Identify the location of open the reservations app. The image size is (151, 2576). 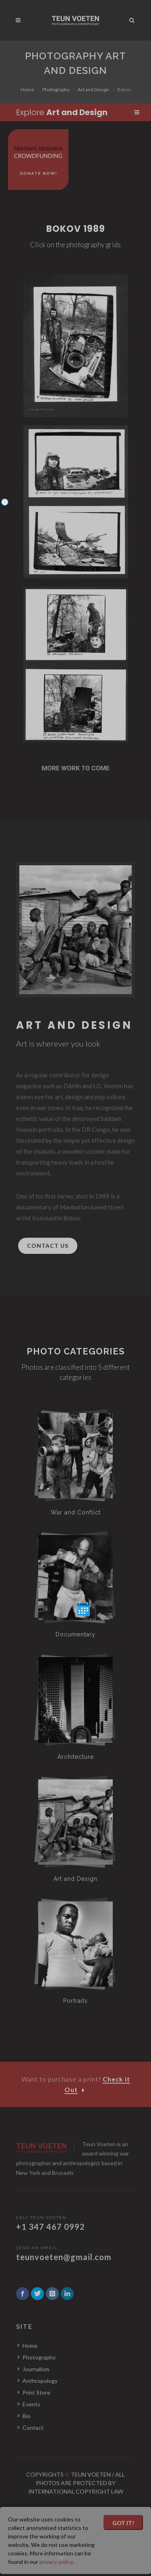
(5, 502).